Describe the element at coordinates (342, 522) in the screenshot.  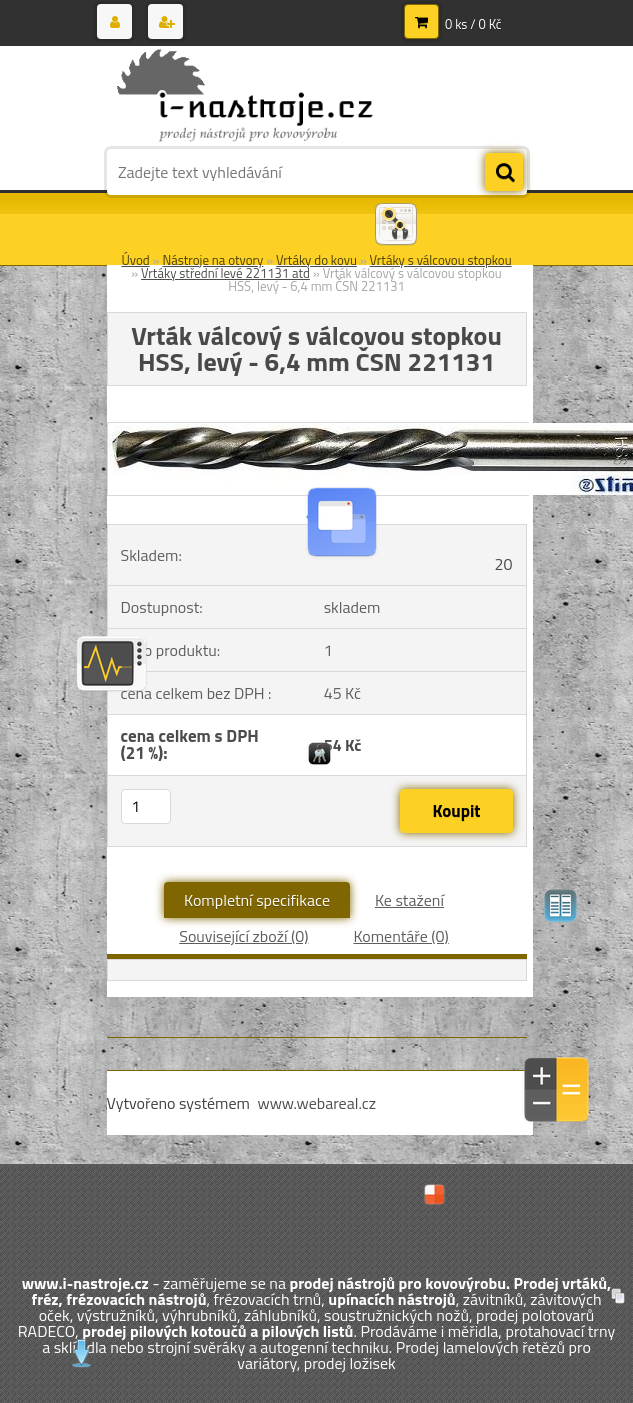
I see `manage startup applications and session settings` at that location.